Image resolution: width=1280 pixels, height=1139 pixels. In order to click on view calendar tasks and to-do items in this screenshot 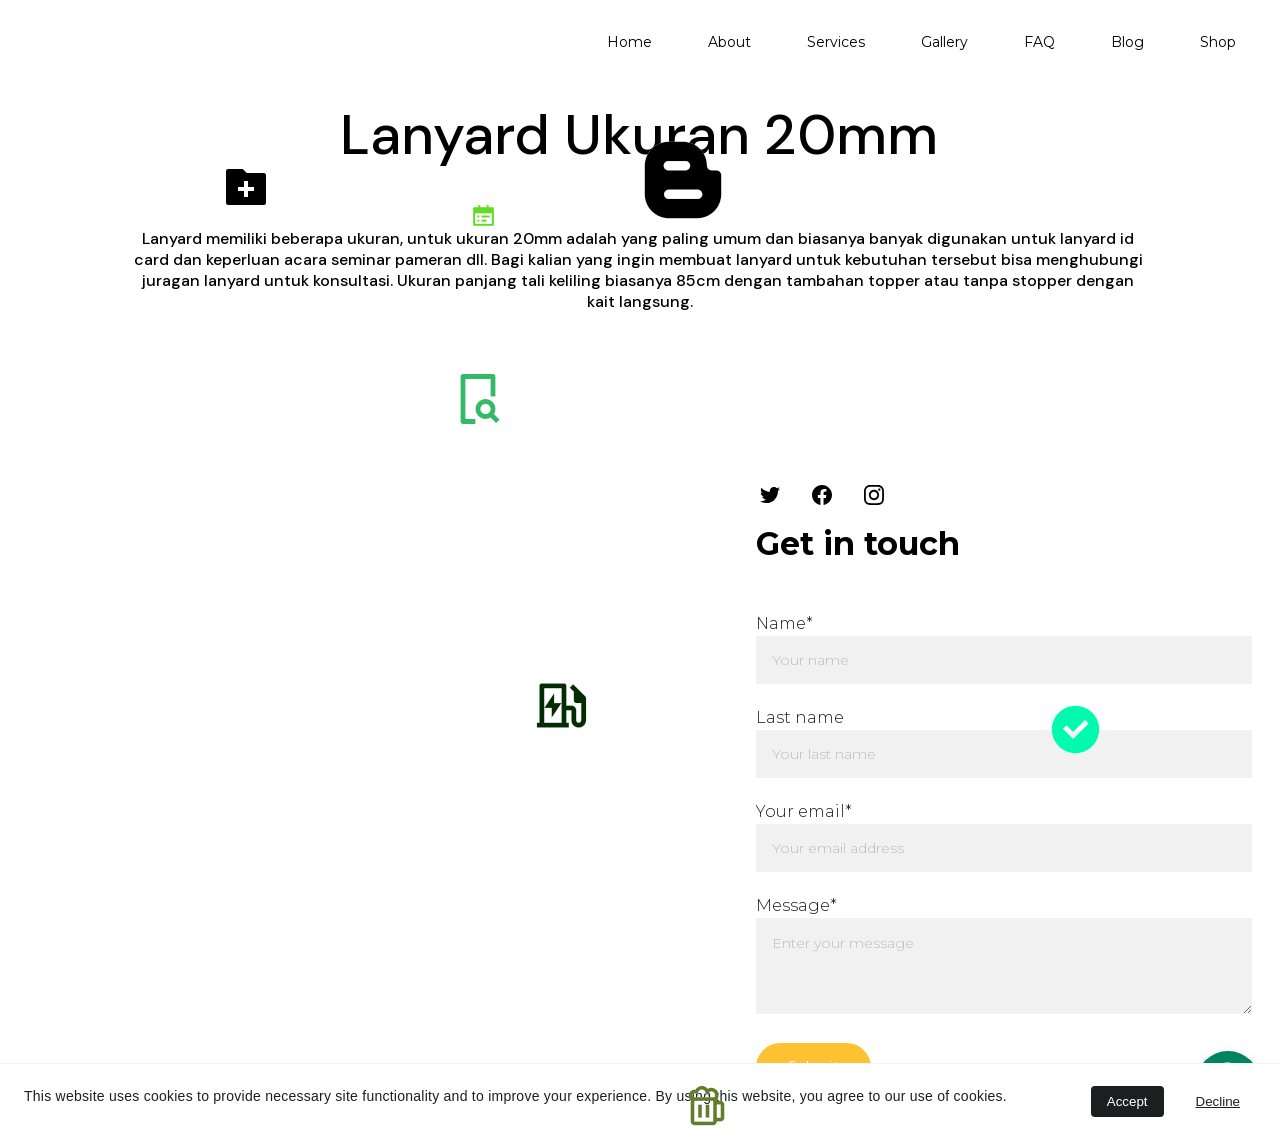, I will do `click(483, 216)`.